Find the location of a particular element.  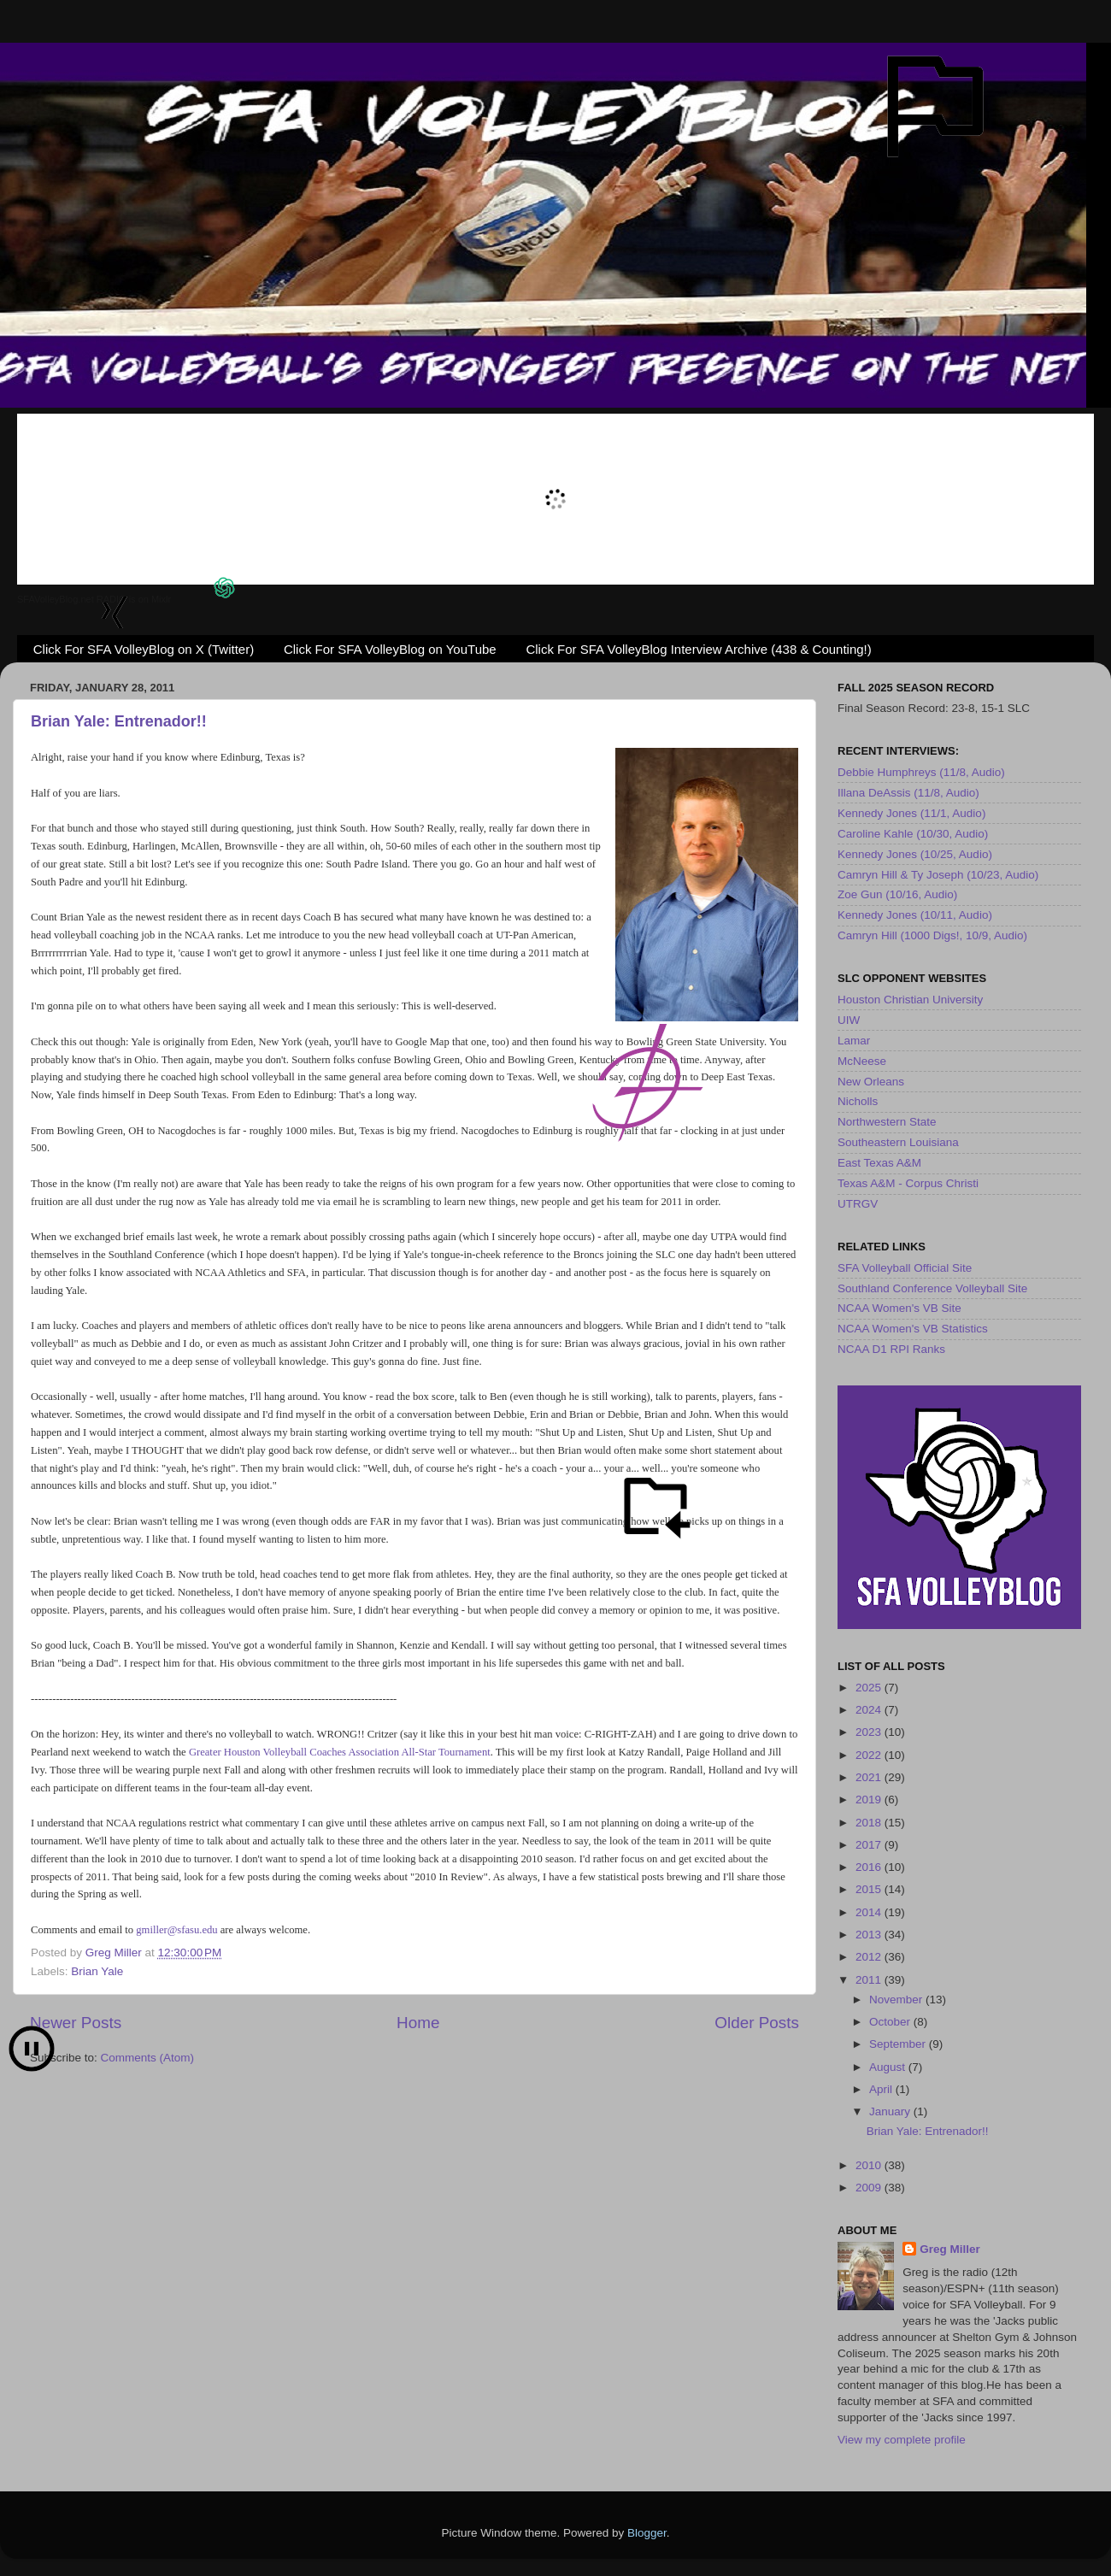

link to Xing professional network profile is located at coordinates (113, 611).